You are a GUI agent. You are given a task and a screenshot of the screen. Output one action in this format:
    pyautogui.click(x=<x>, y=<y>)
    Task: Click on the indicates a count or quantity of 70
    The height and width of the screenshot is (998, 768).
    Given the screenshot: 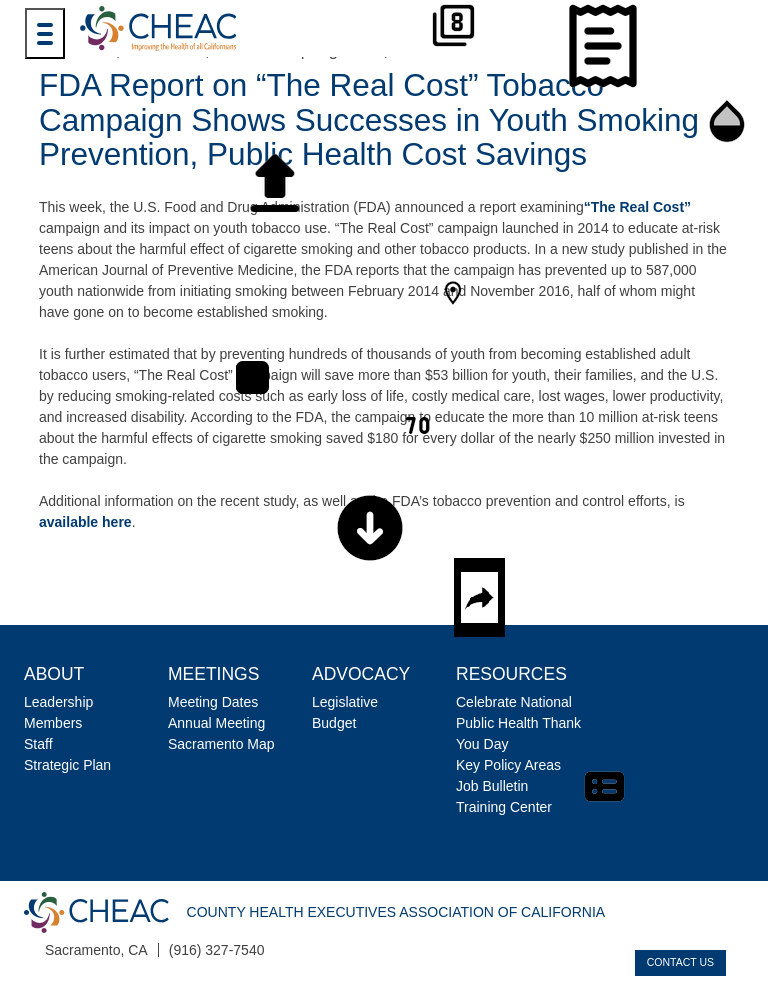 What is the action you would take?
    pyautogui.click(x=417, y=425)
    